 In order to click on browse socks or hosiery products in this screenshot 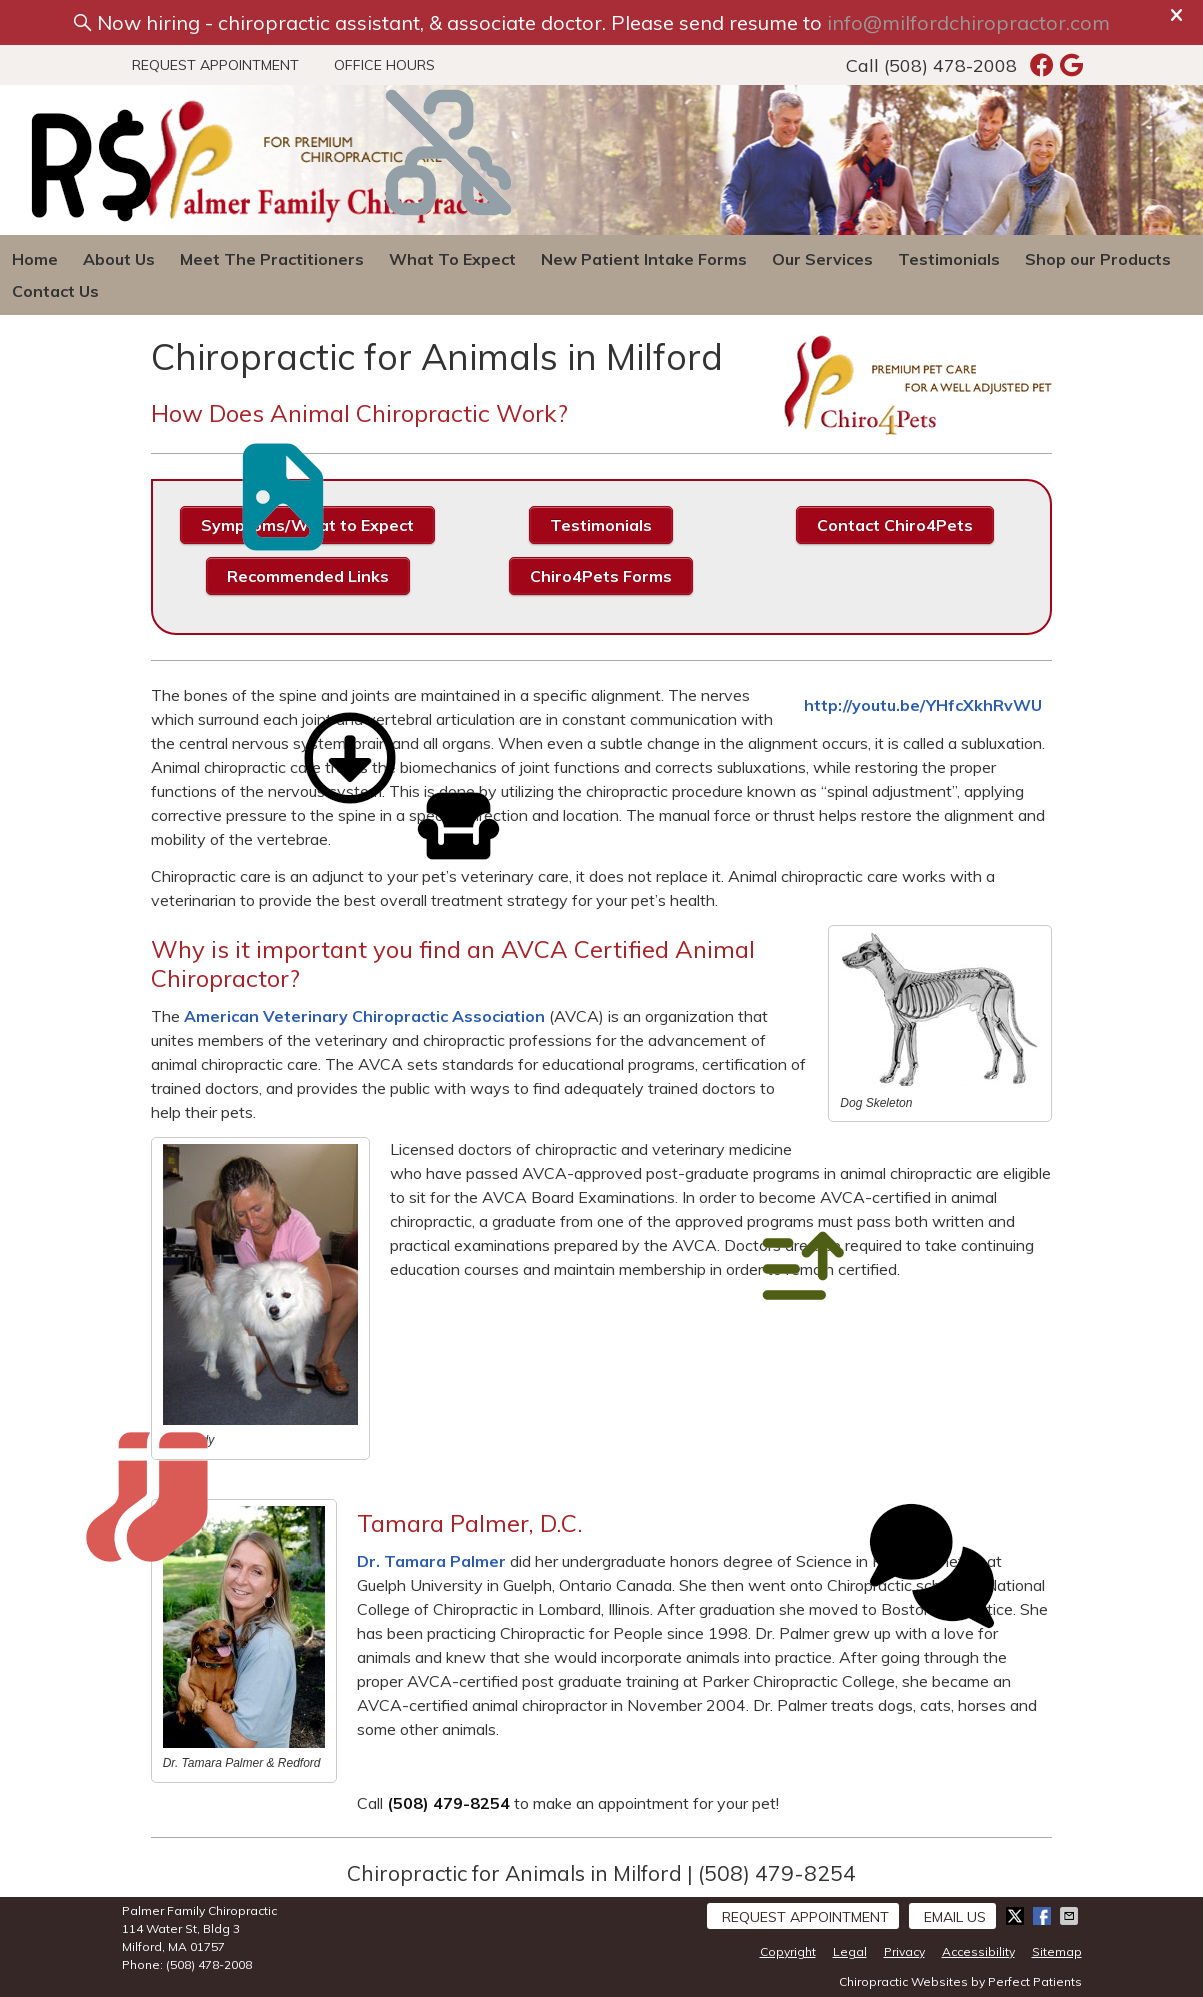, I will do `click(151, 1497)`.